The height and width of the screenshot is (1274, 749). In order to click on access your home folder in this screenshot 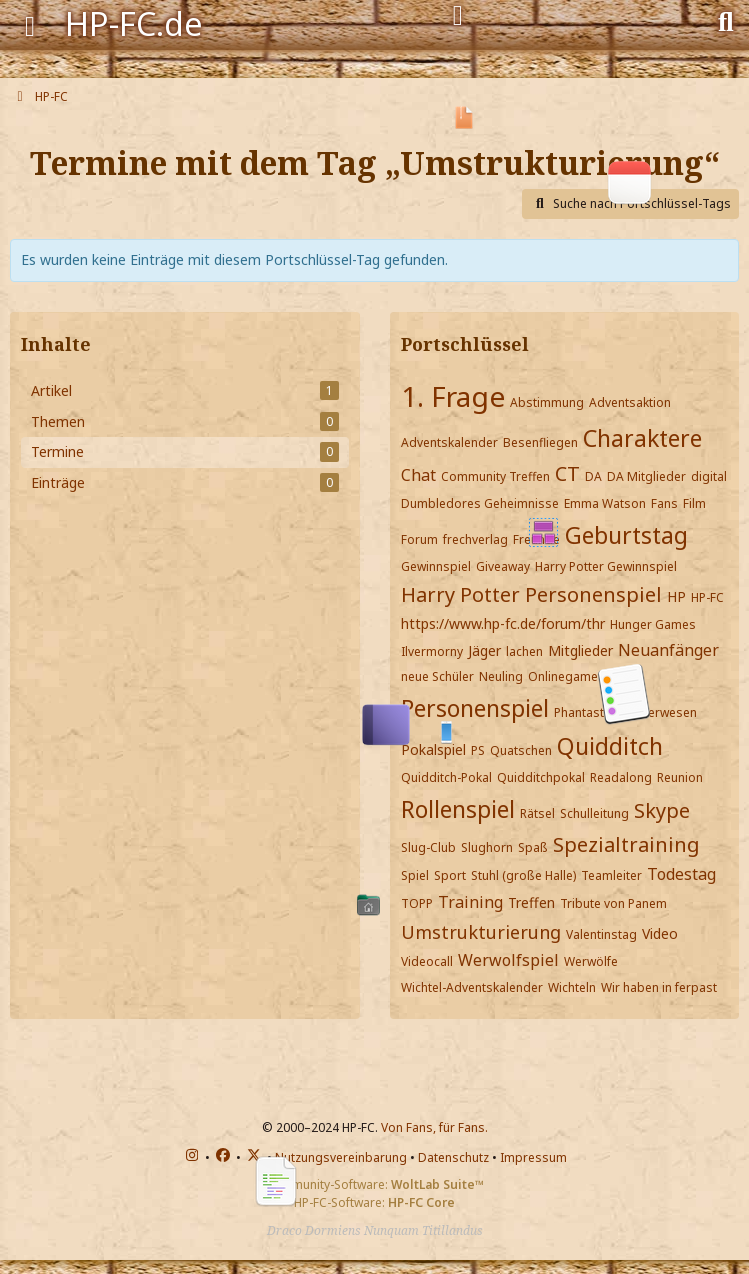, I will do `click(368, 904)`.